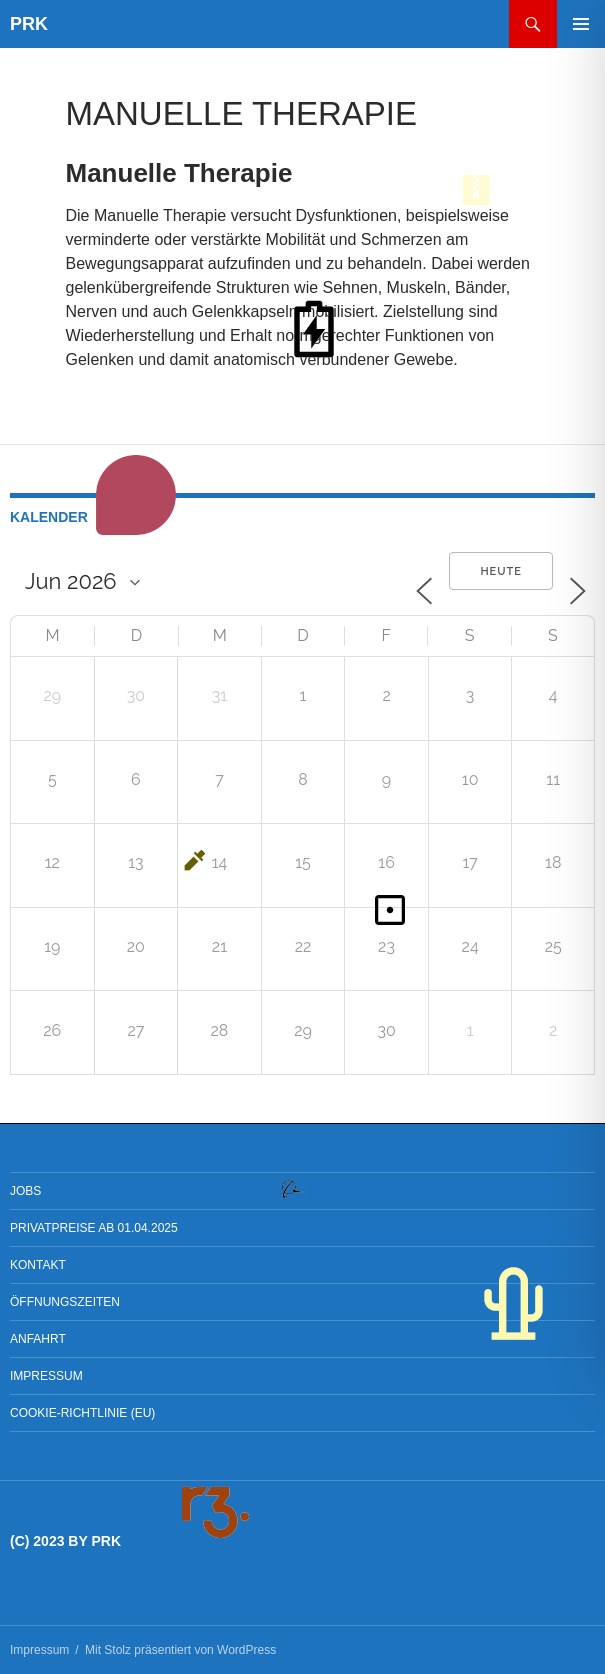 The height and width of the screenshot is (1674, 605). Describe the element at coordinates (215, 1512) in the screenshot. I see `r3 company logo` at that location.